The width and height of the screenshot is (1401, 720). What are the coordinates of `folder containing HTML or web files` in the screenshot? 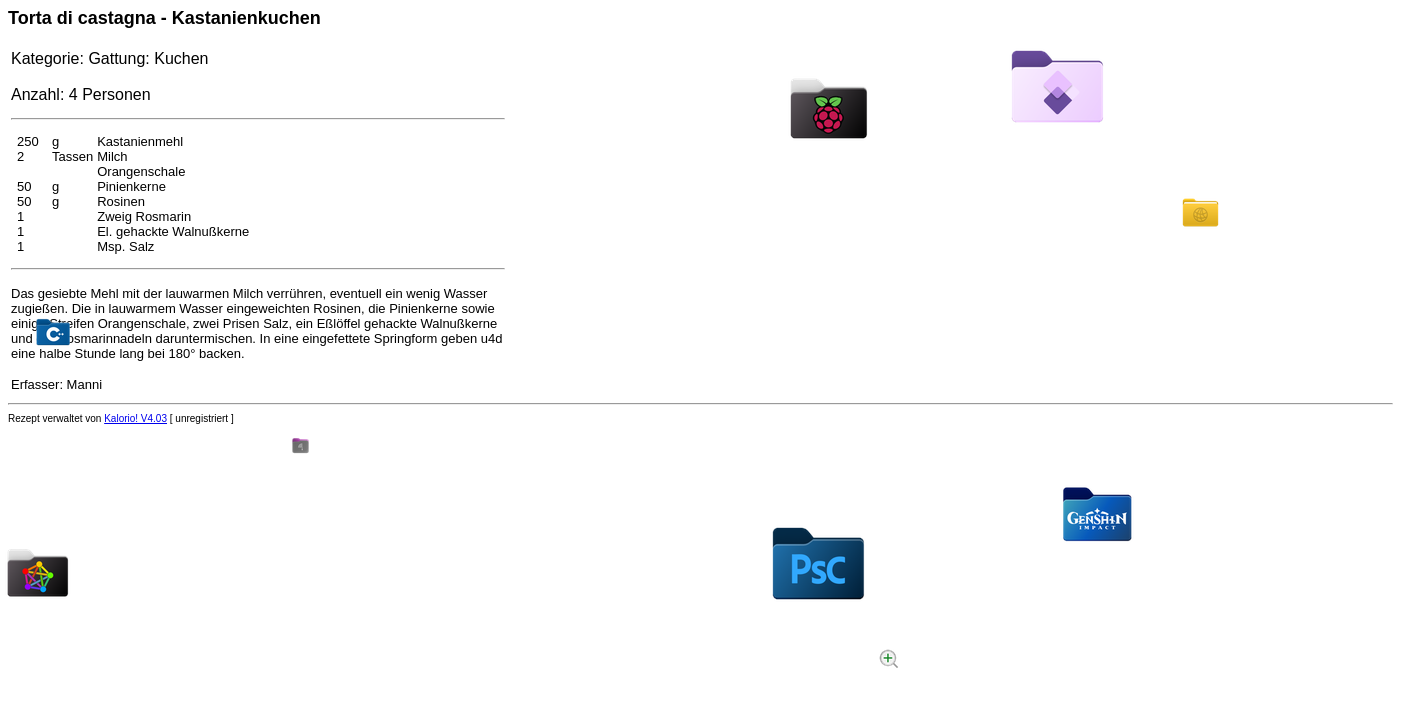 It's located at (1200, 212).